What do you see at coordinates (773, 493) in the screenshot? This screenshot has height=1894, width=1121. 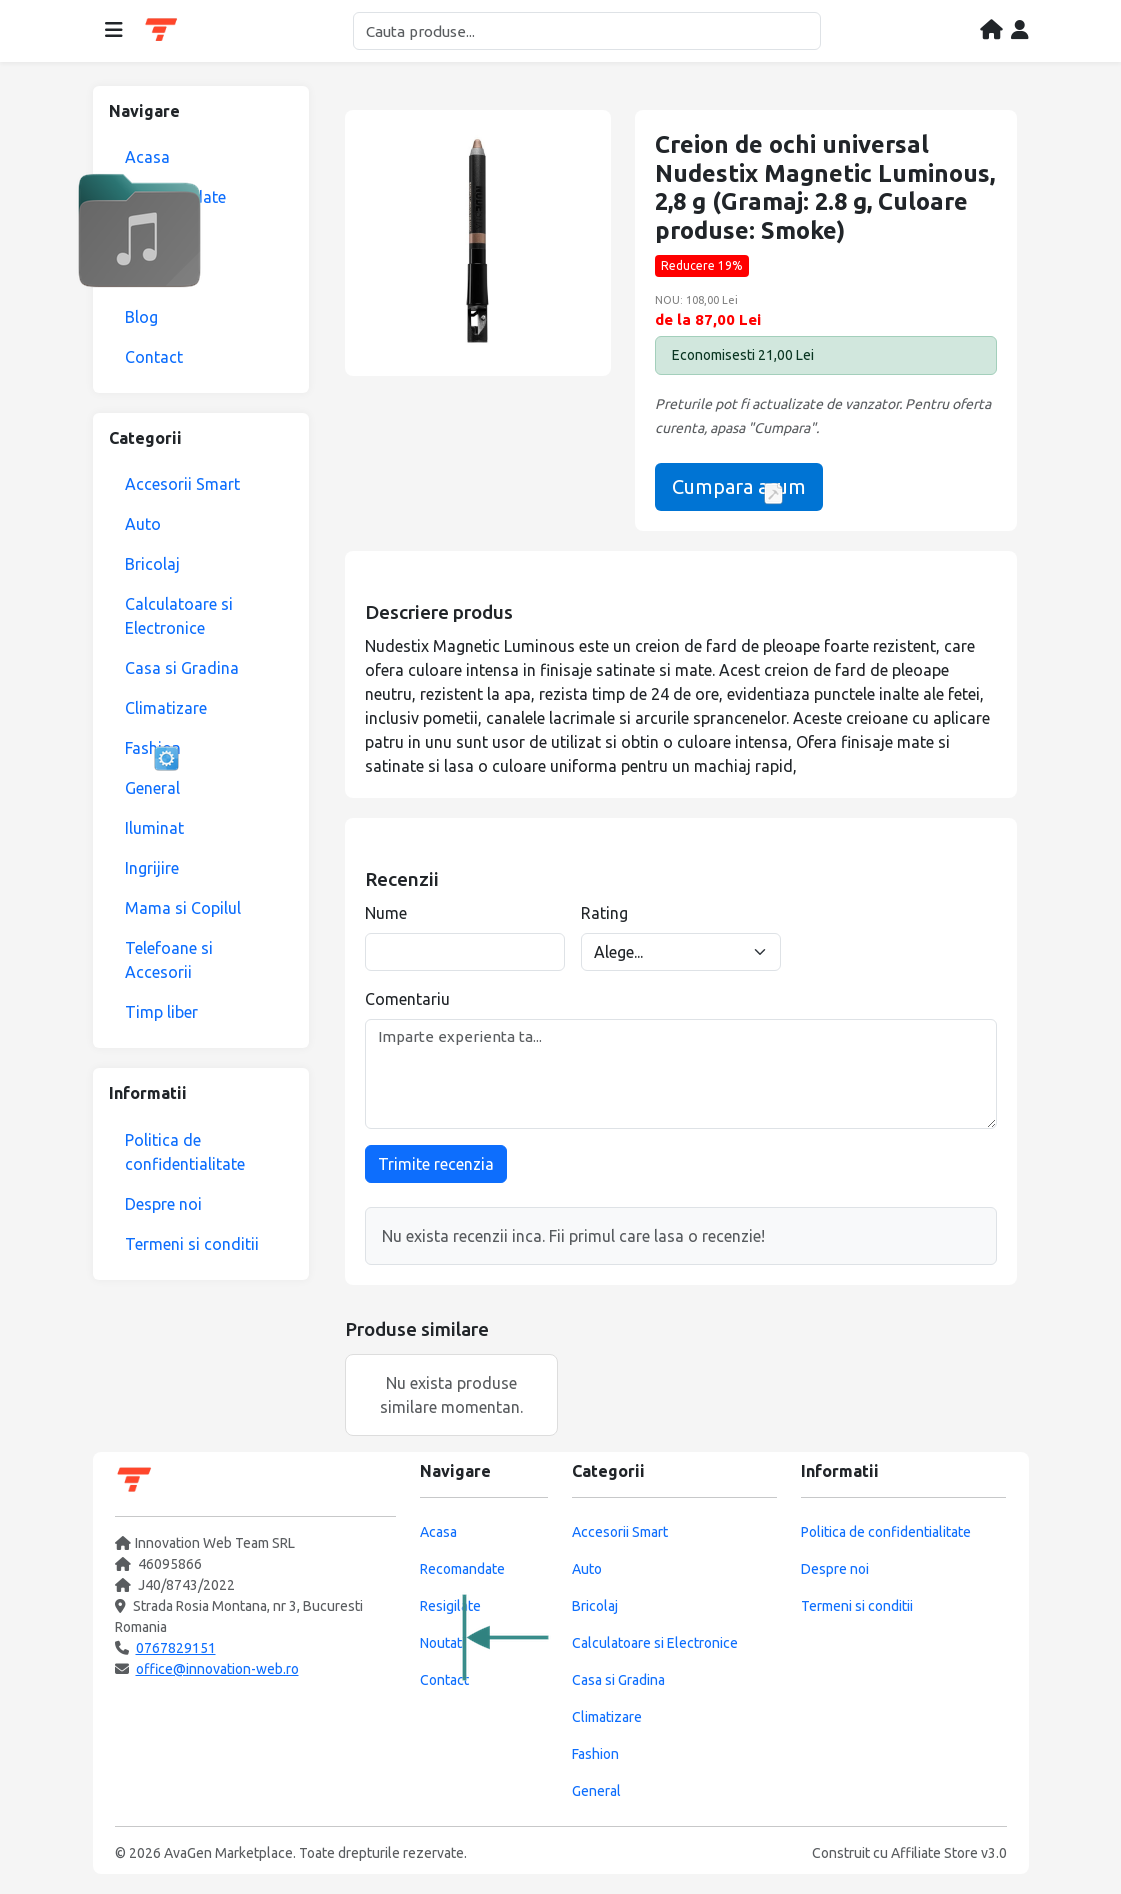 I see `a makefile or build configuration file` at bounding box center [773, 493].